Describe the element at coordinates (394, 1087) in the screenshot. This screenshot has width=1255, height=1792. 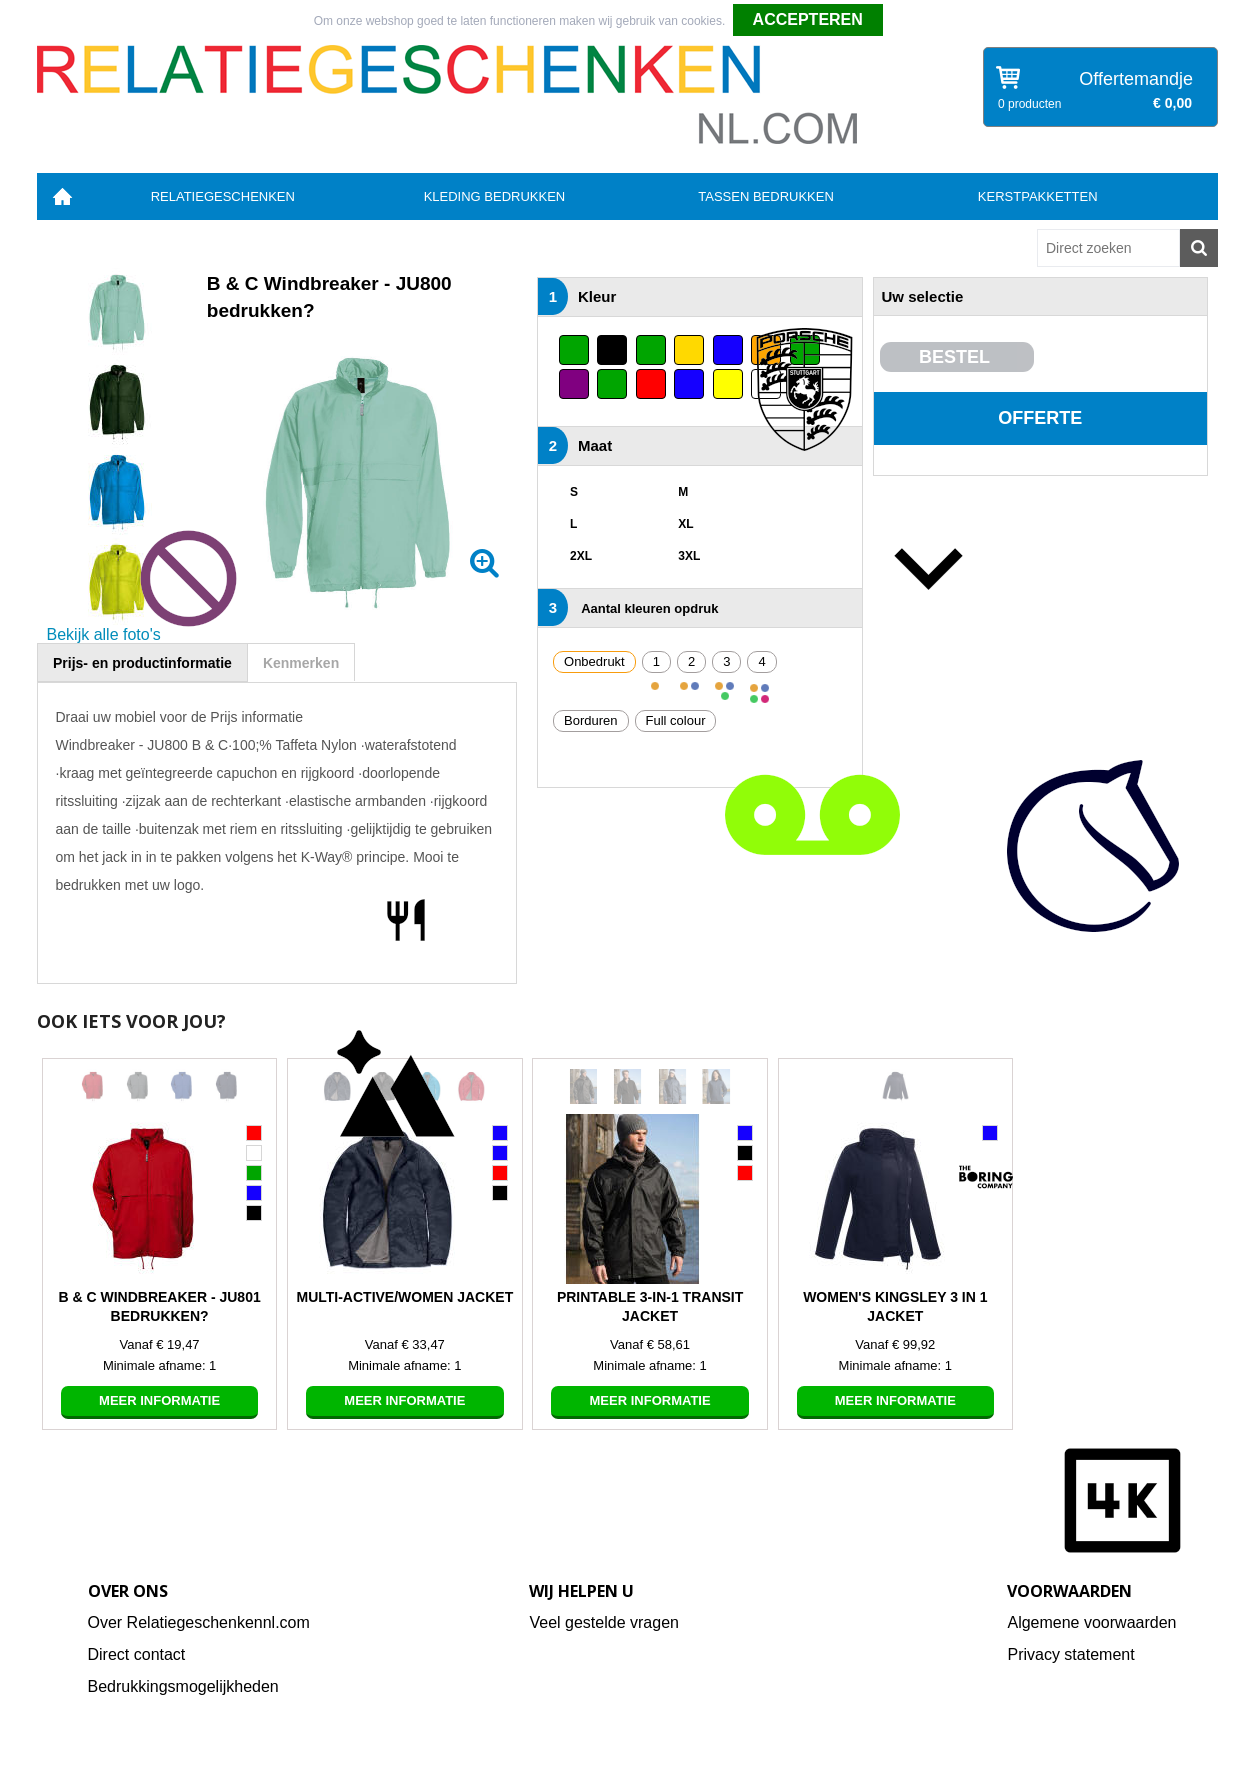
I see `generate AI-enhanced landscape images` at that location.